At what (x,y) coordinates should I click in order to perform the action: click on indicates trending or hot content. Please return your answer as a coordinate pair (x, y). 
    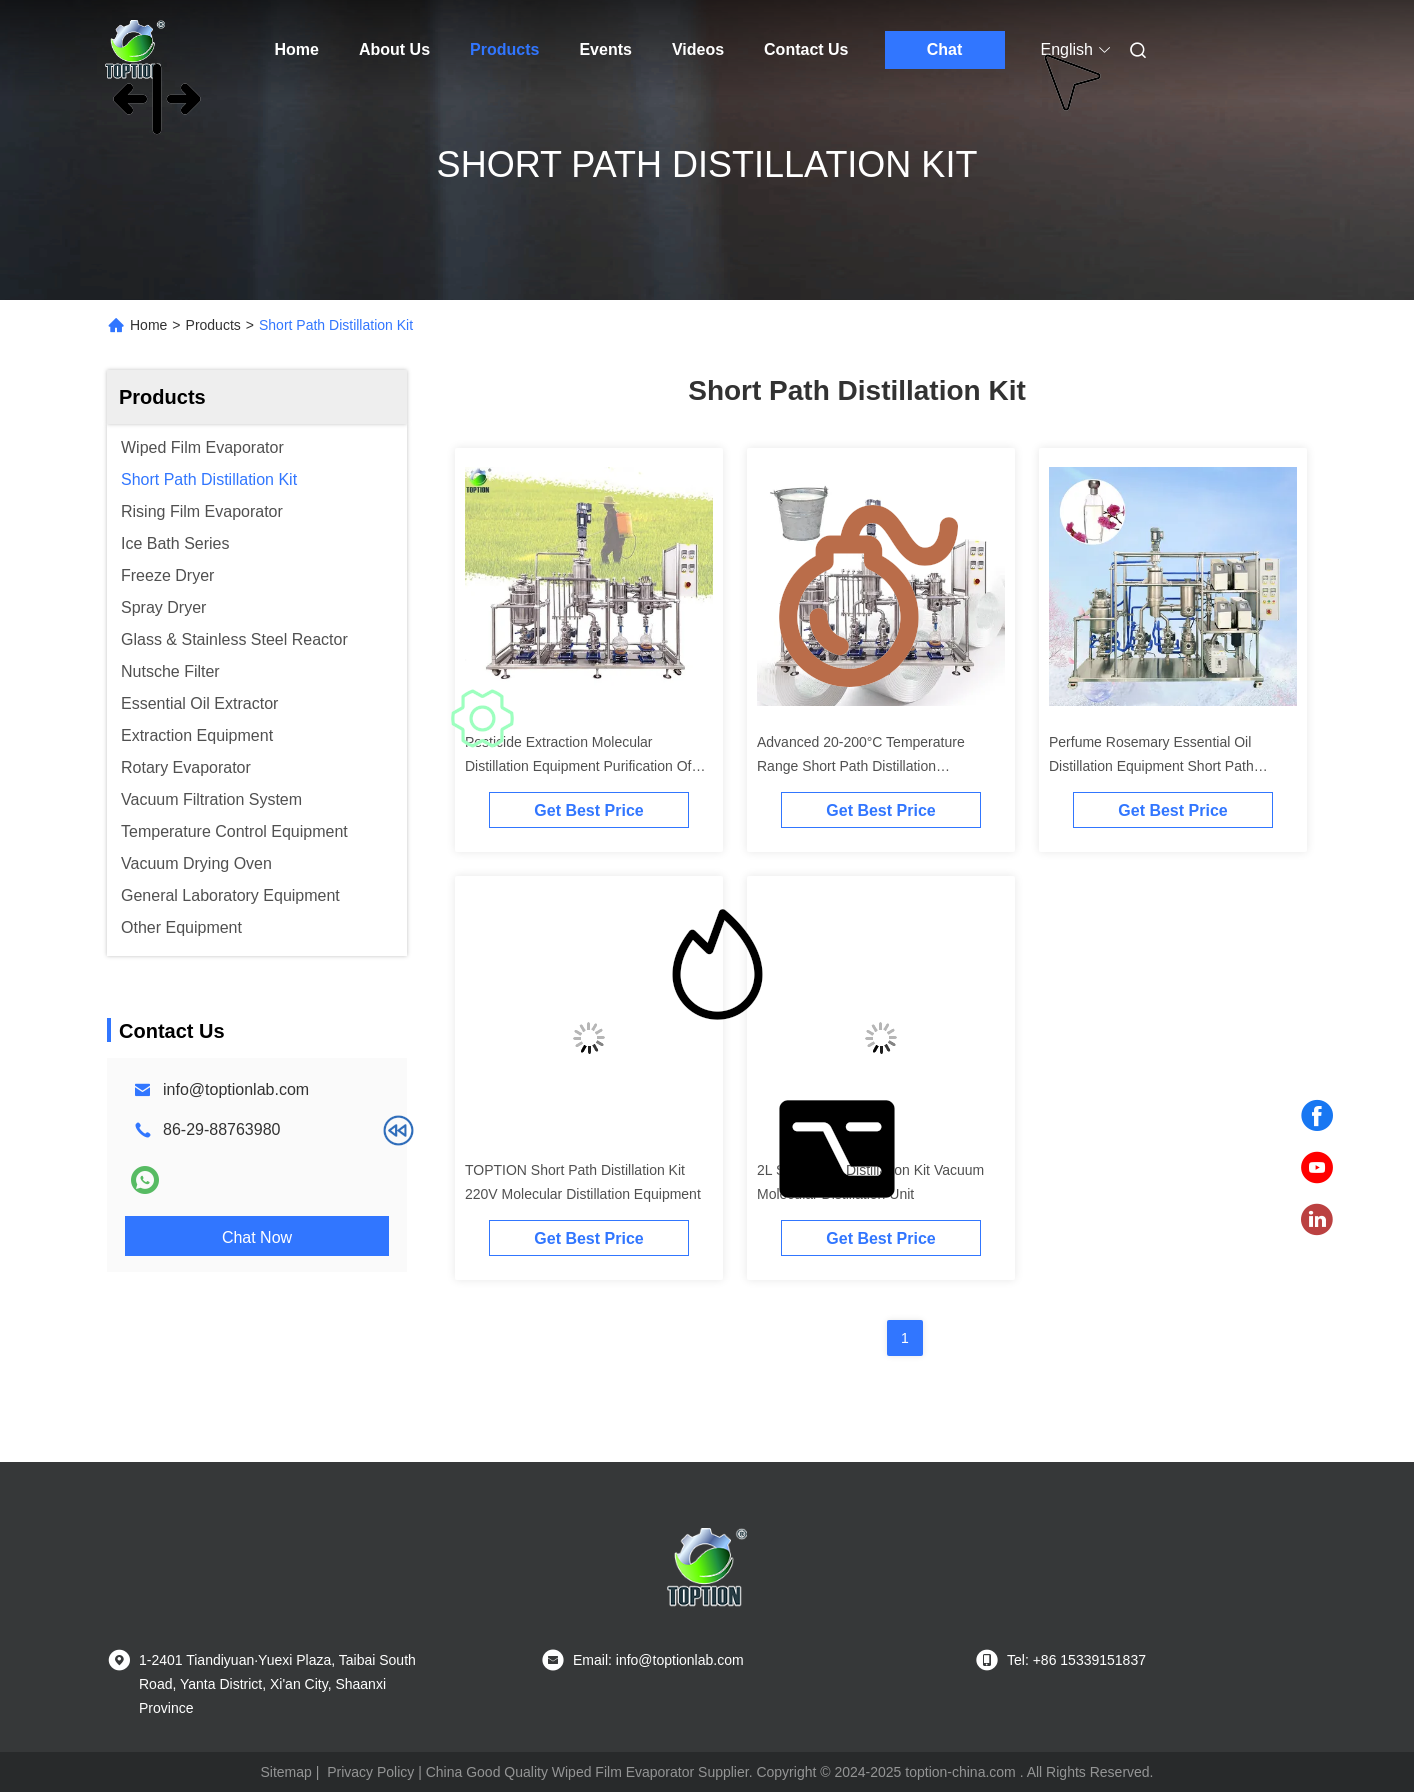
    Looking at the image, I should click on (717, 966).